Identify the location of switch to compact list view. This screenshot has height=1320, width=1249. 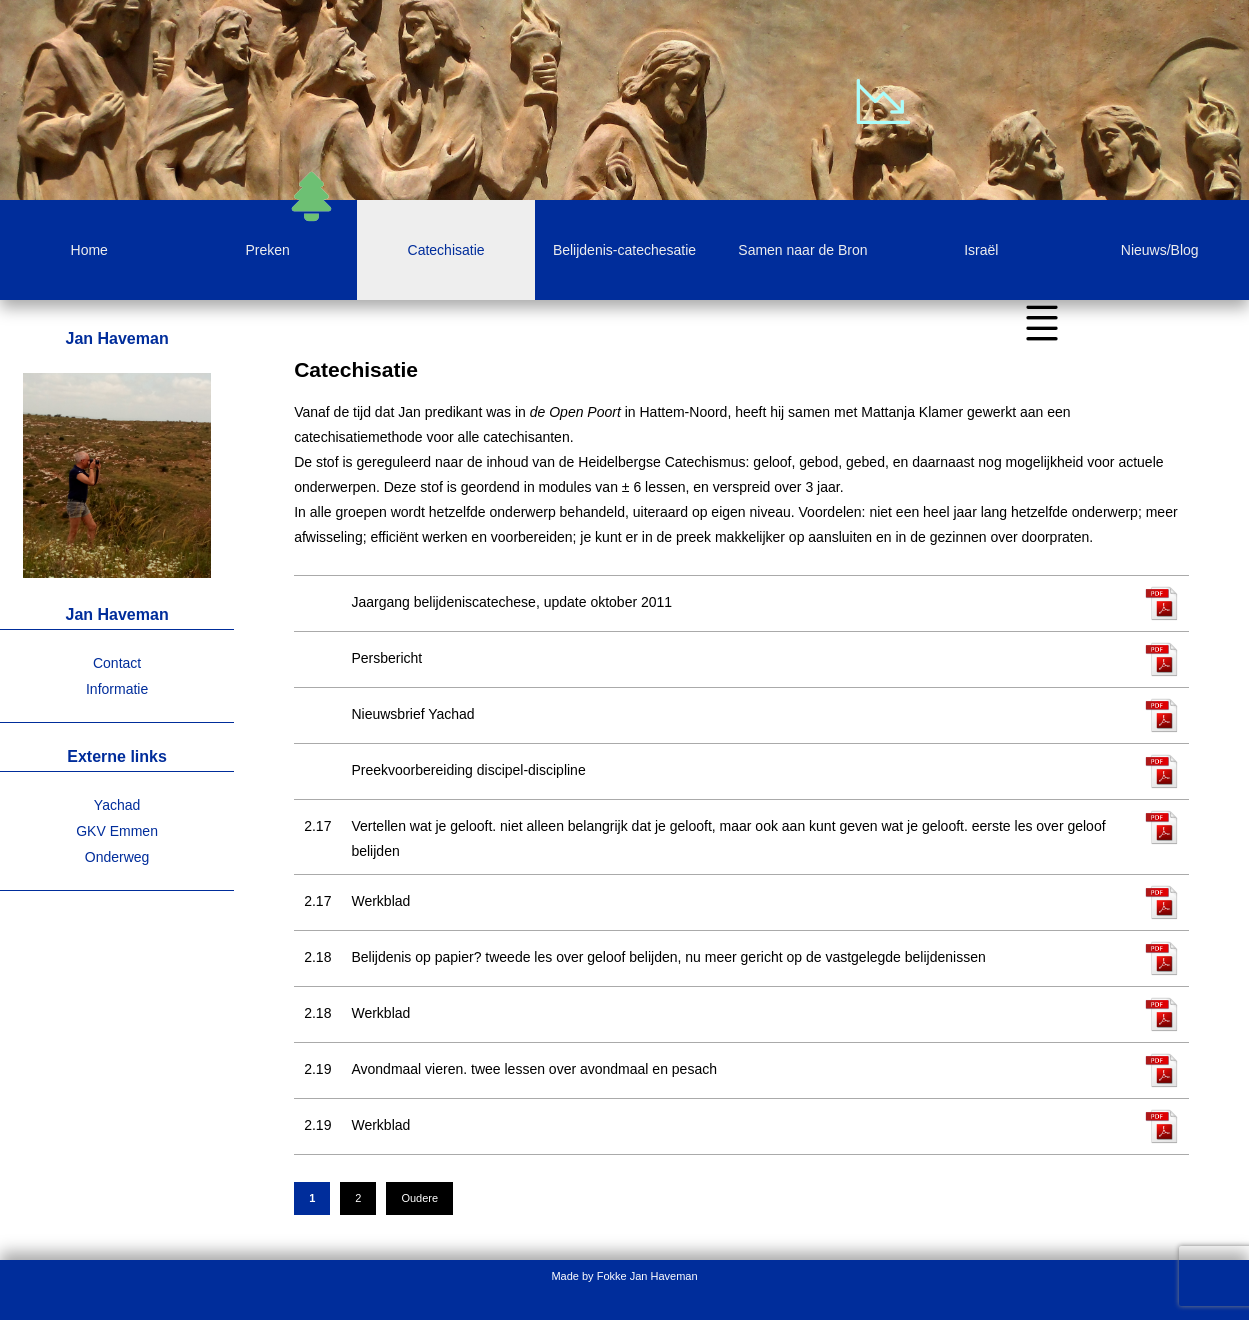
(1042, 323).